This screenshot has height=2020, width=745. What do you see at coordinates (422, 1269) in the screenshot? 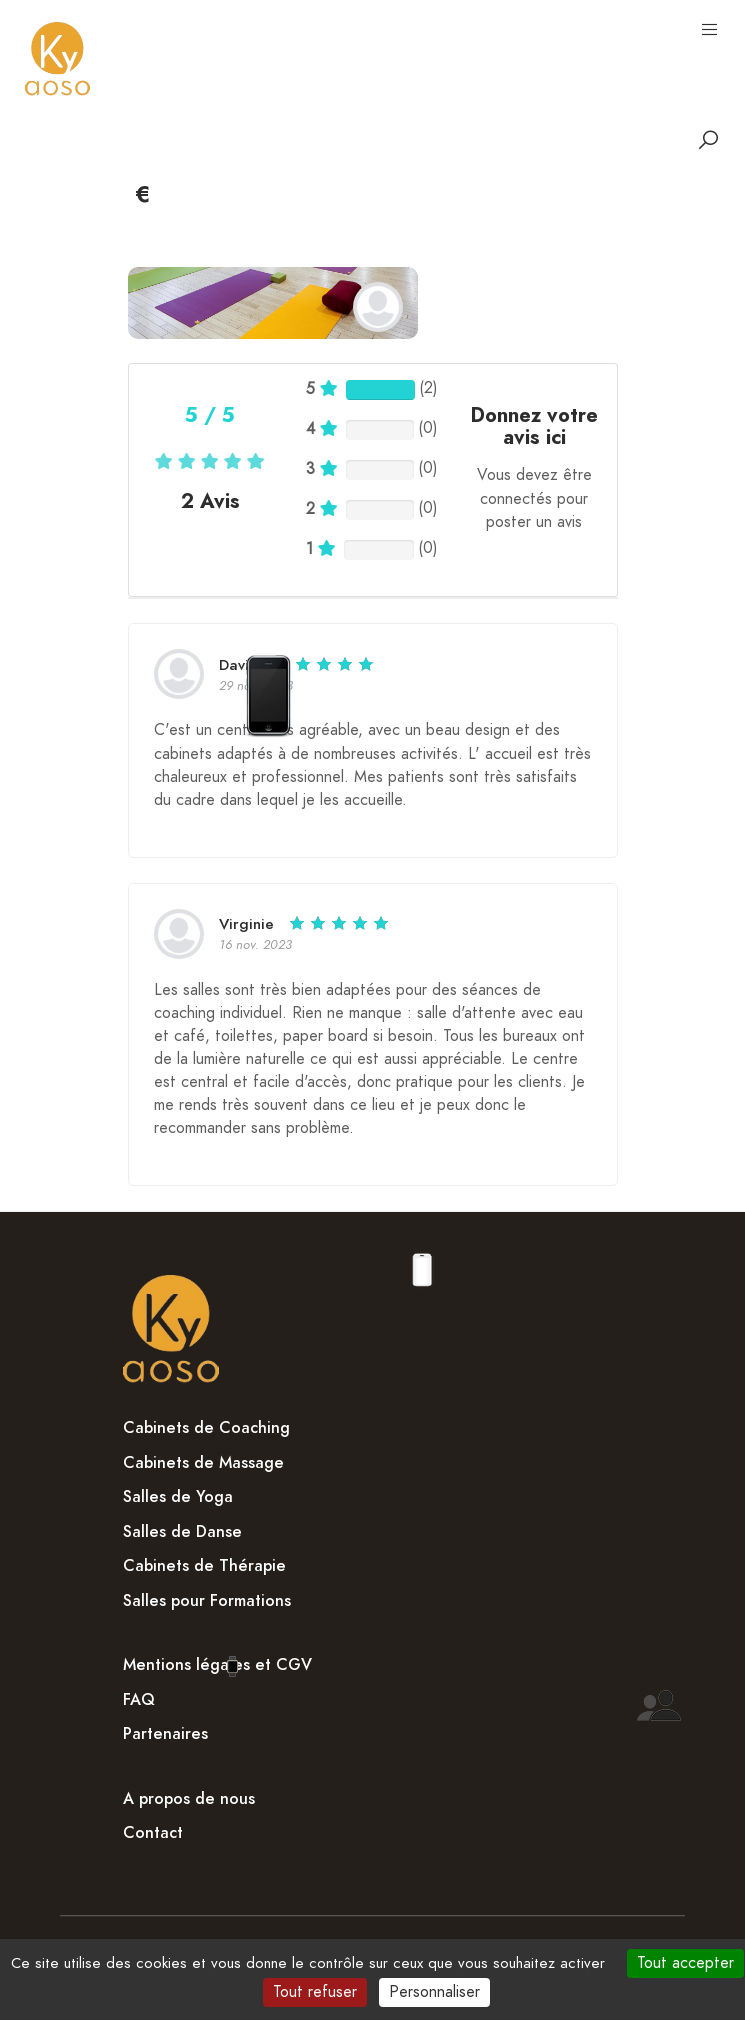
I see `access airport extreme router settings` at bounding box center [422, 1269].